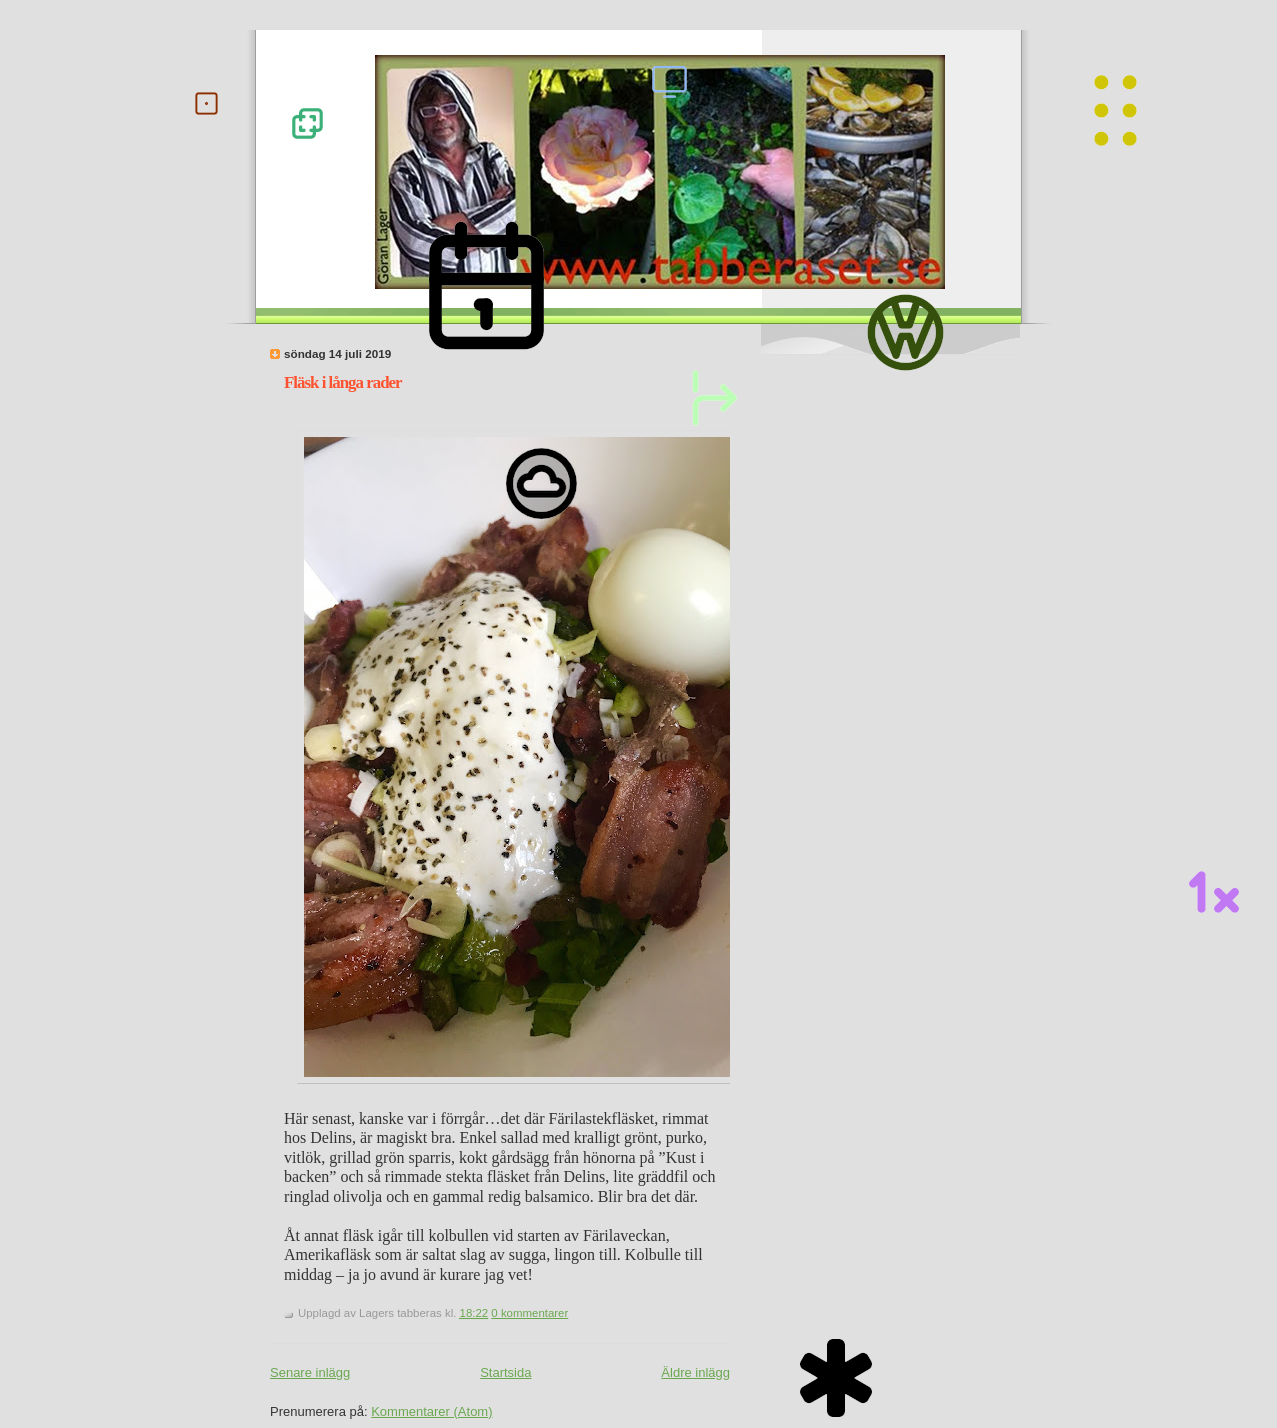  Describe the element at coordinates (905, 332) in the screenshot. I see `volkswagen brand or vehicle identification` at that location.